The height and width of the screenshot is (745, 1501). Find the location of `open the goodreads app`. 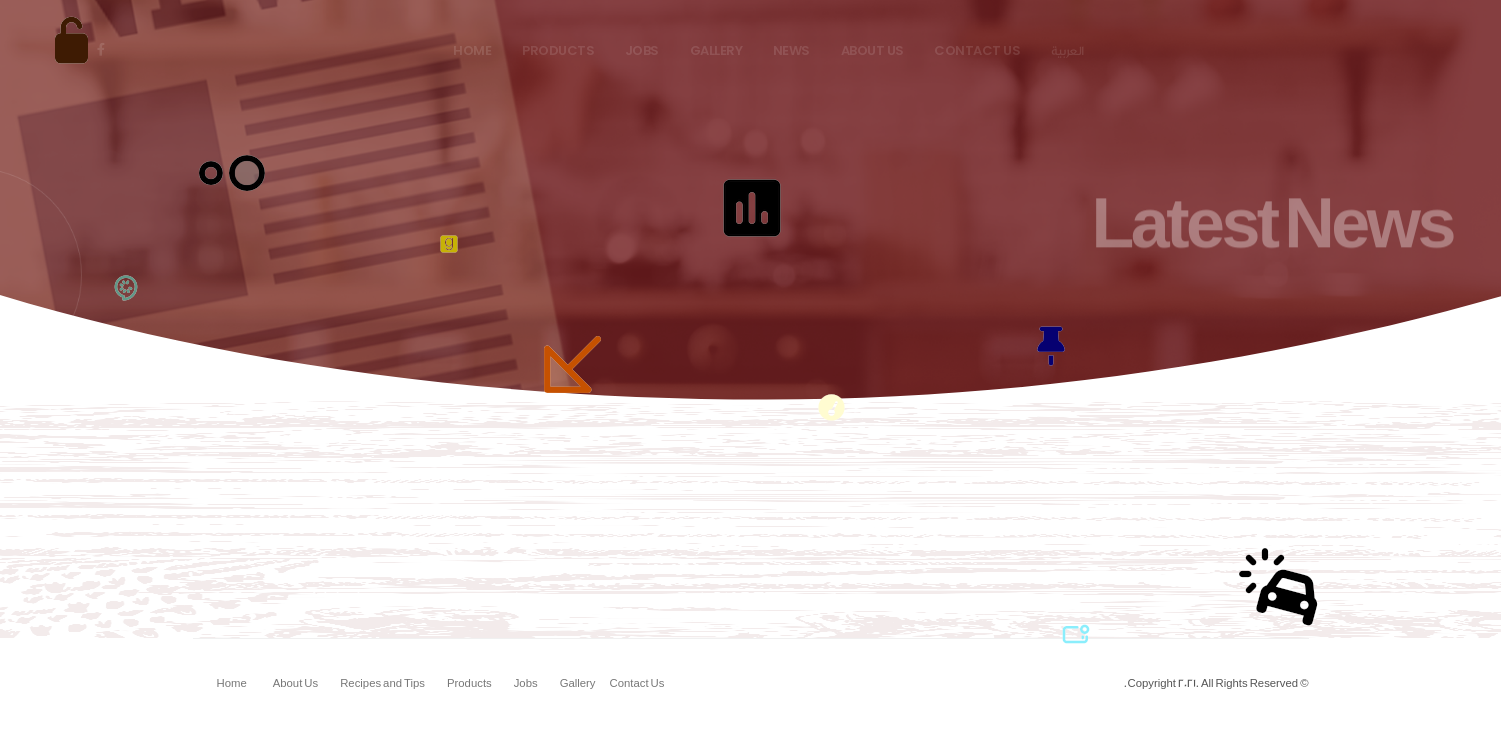

open the goodreads app is located at coordinates (449, 244).